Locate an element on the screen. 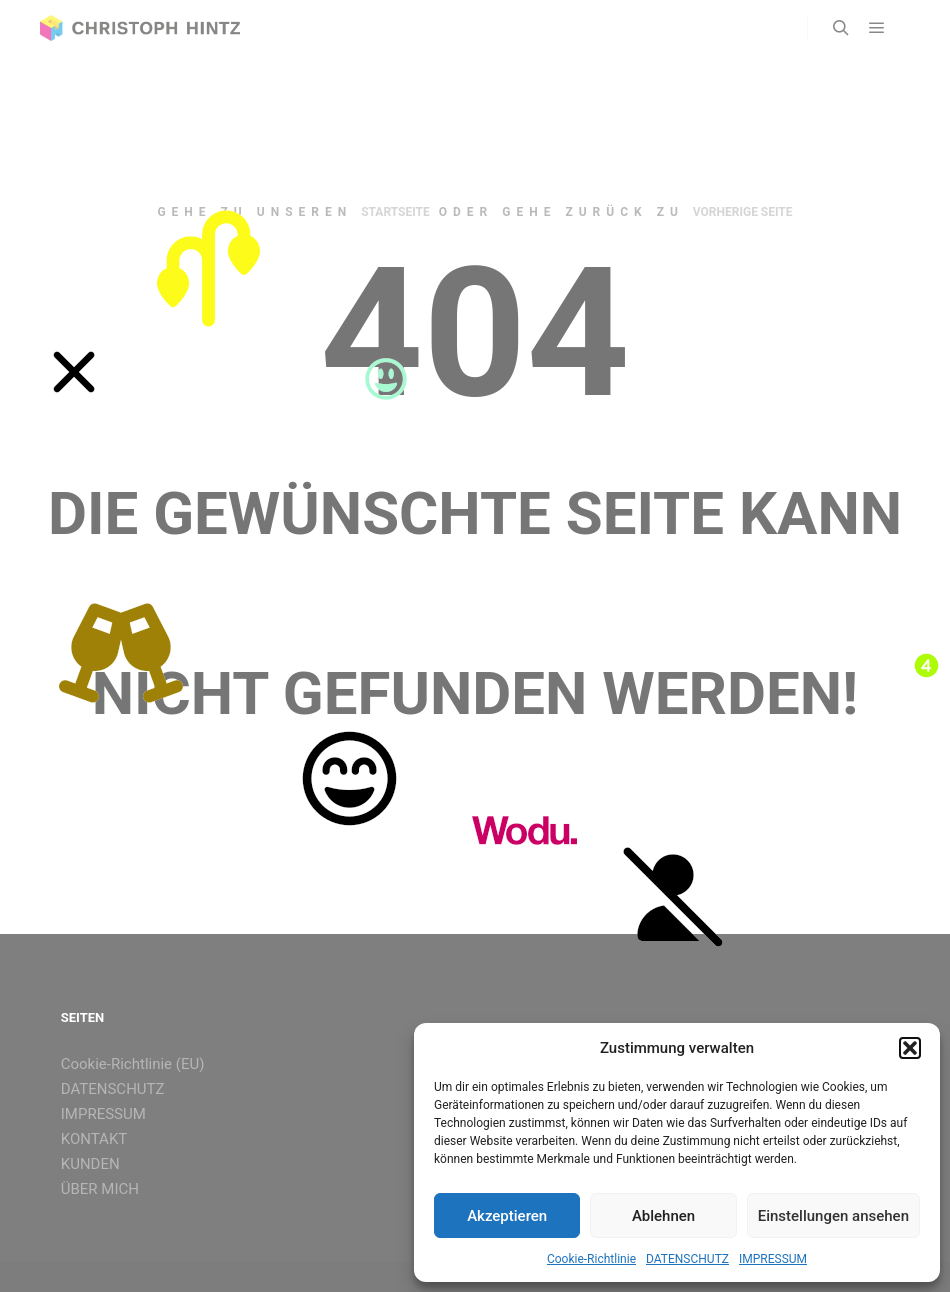  celebrate an achievement or milestone is located at coordinates (121, 653).